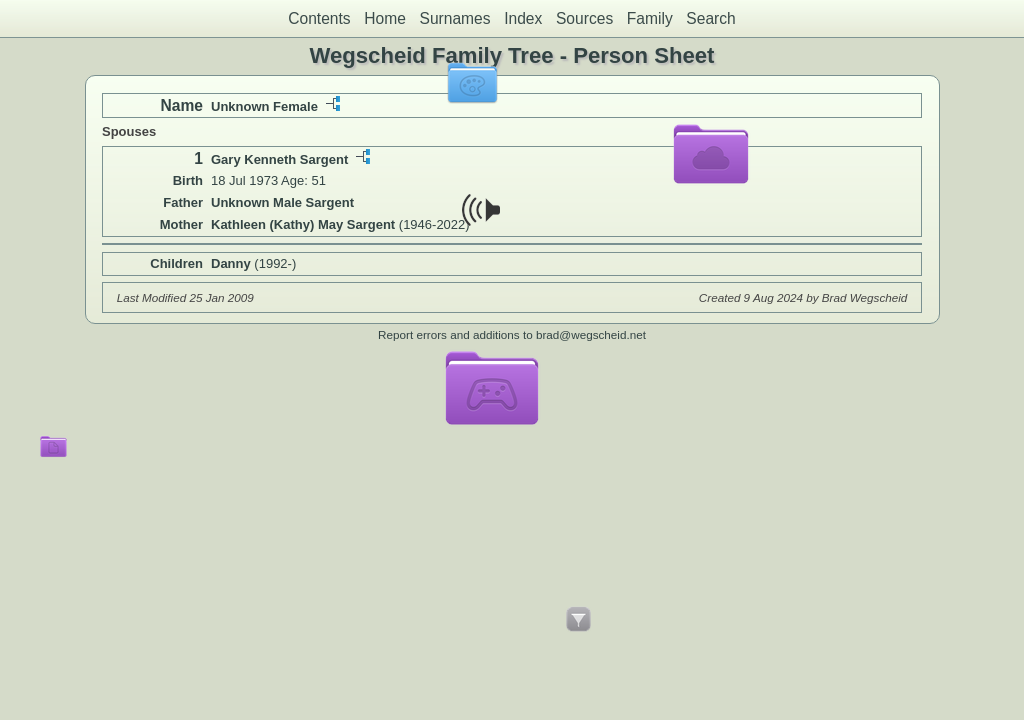 This screenshot has width=1024, height=720. I want to click on access display filter settings, so click(578, 619).